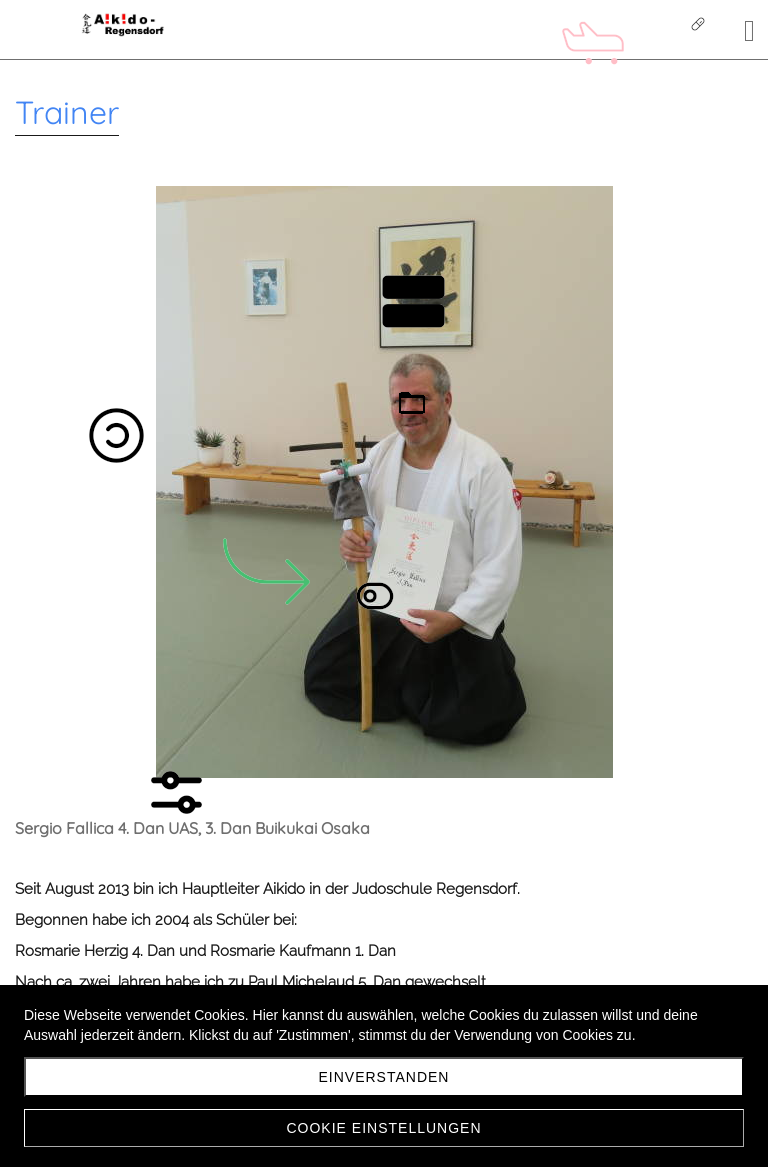  Describe the element at coordinates (593, 42) in the screenshot. I see `indicates flight is taxiing or on the ground` at that location.